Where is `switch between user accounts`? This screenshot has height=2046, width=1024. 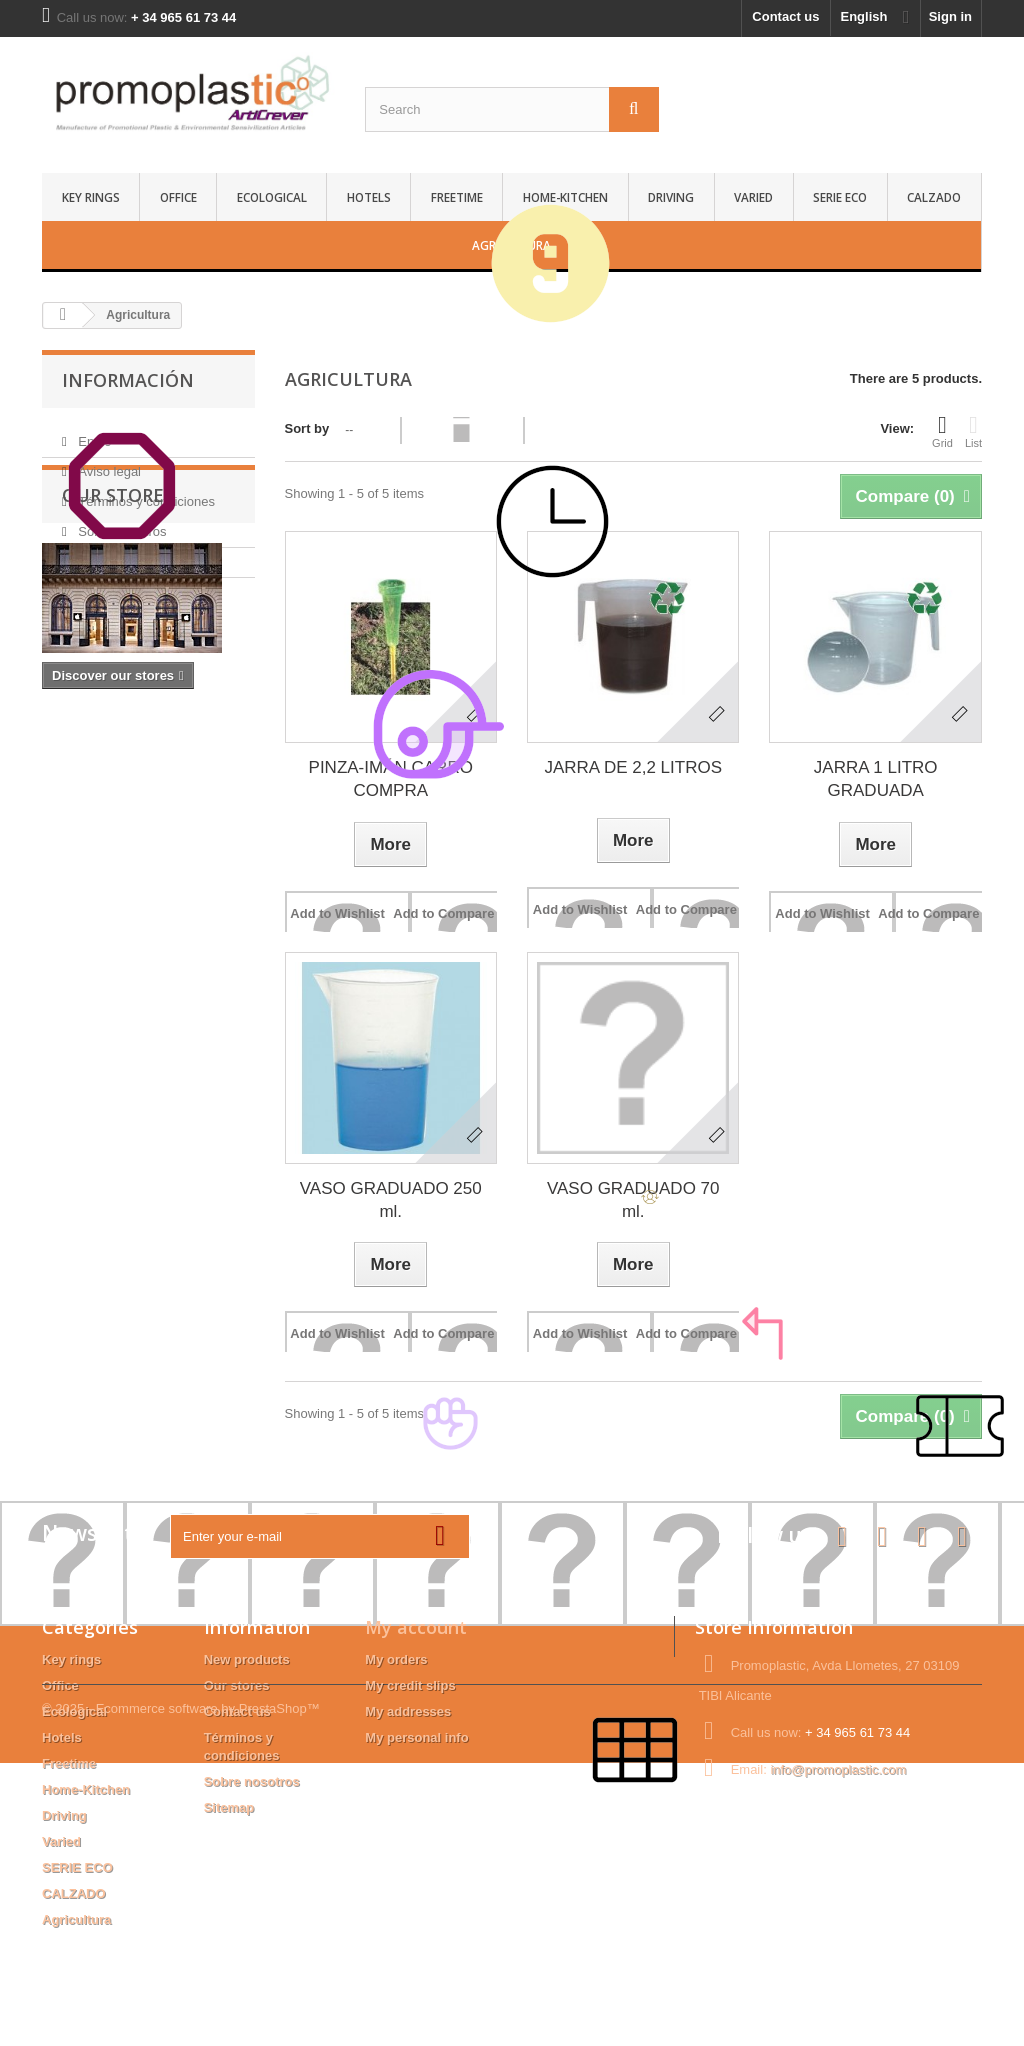
switch between user accounts is located at coordinates (650, 1197).